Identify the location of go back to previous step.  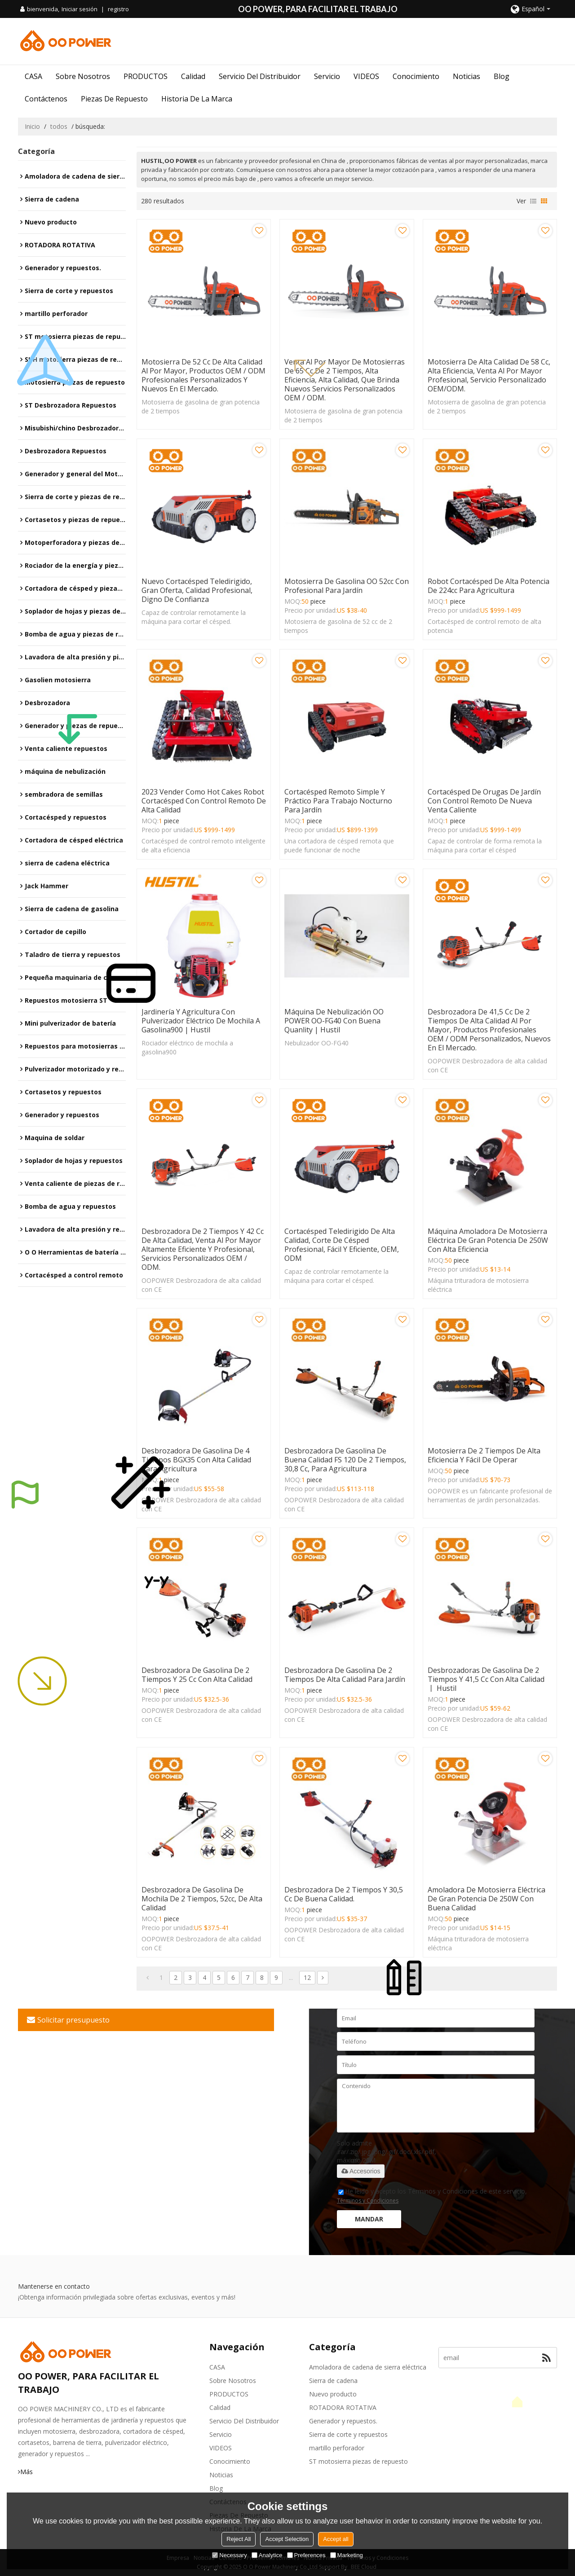
(310, 367).